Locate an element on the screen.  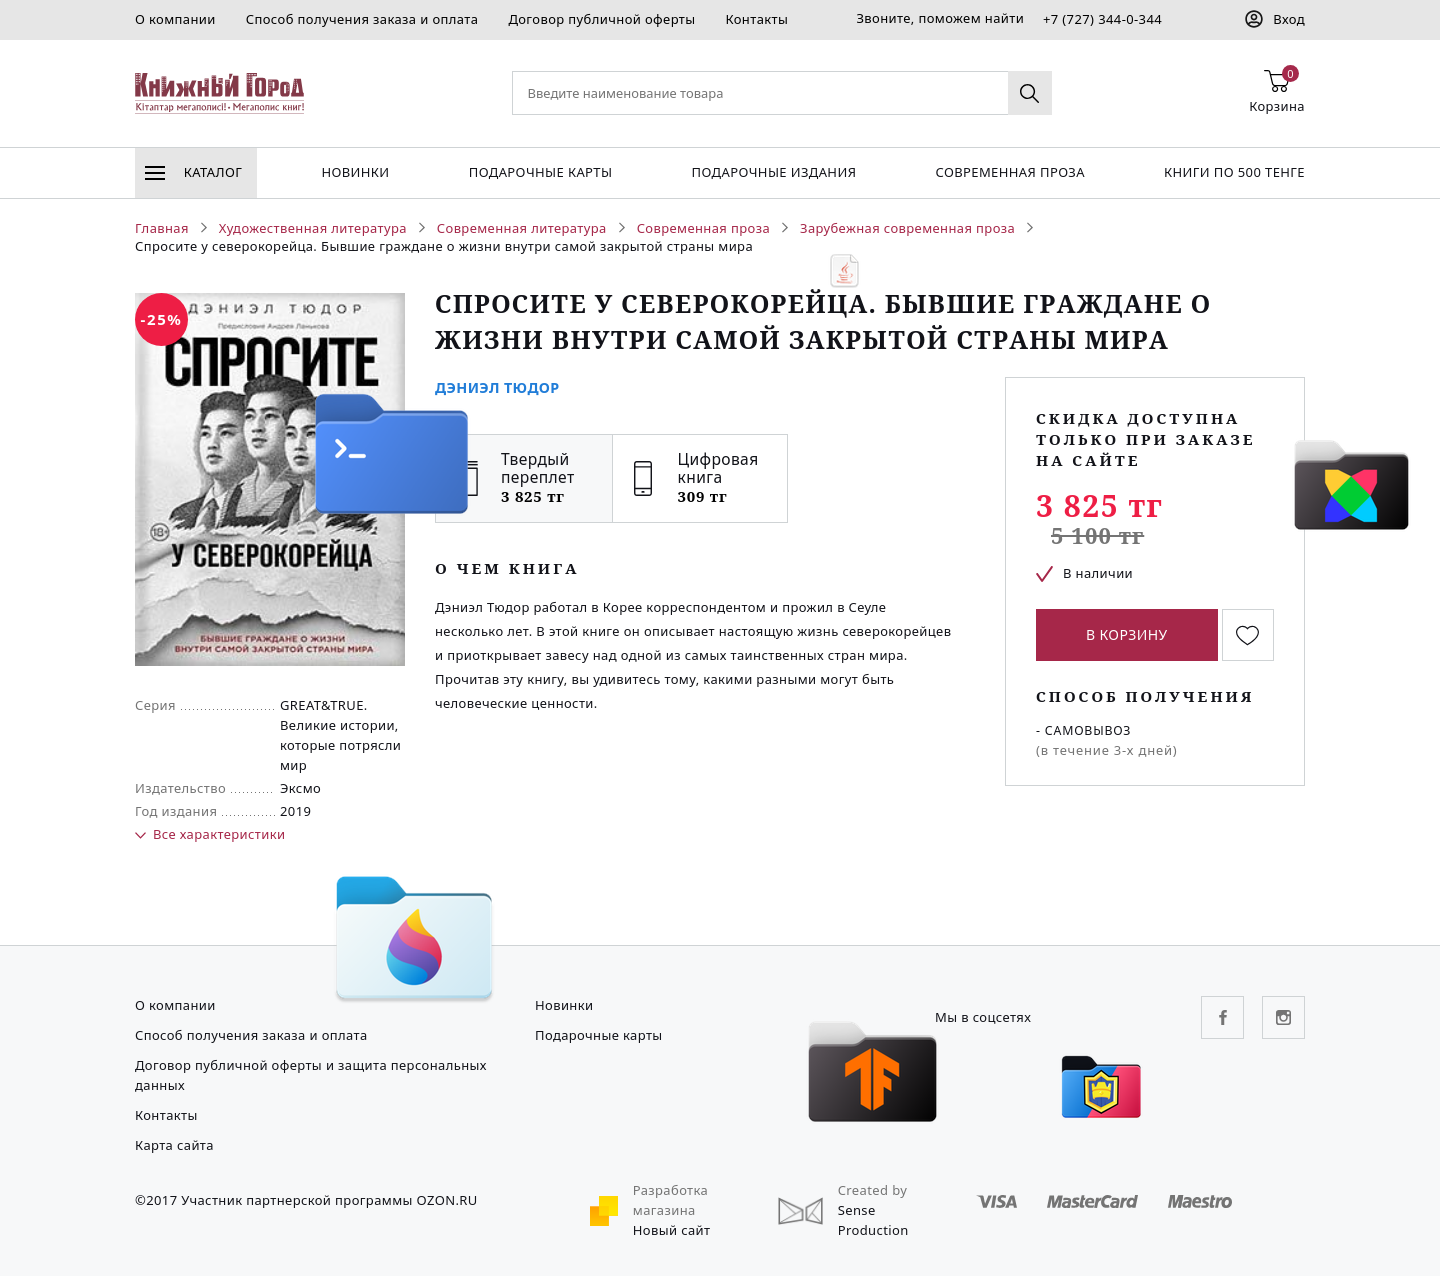
folder containing haxe flixel game engine projects is located at coordinates (1351, 488).